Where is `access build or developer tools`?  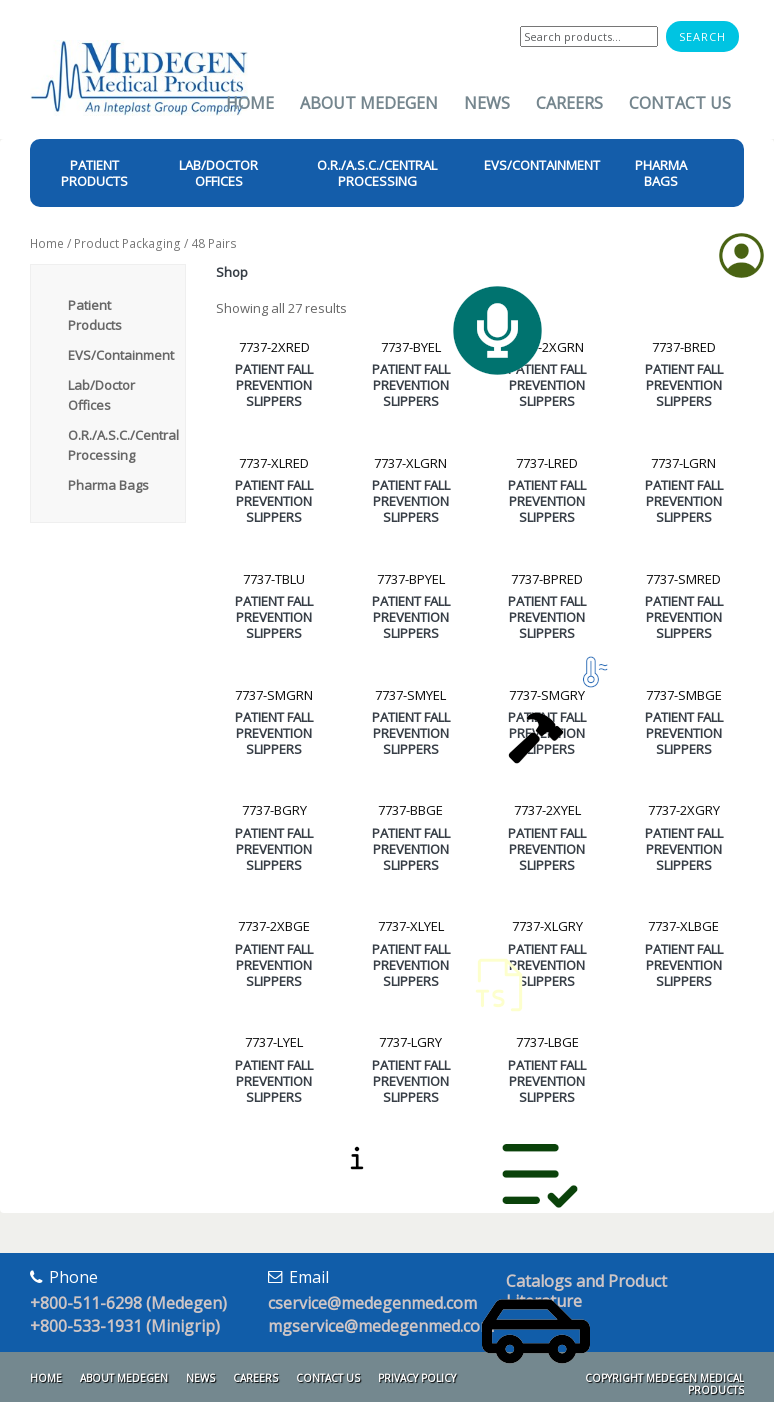 access build or developer tools is located at coordinates (536, 738).